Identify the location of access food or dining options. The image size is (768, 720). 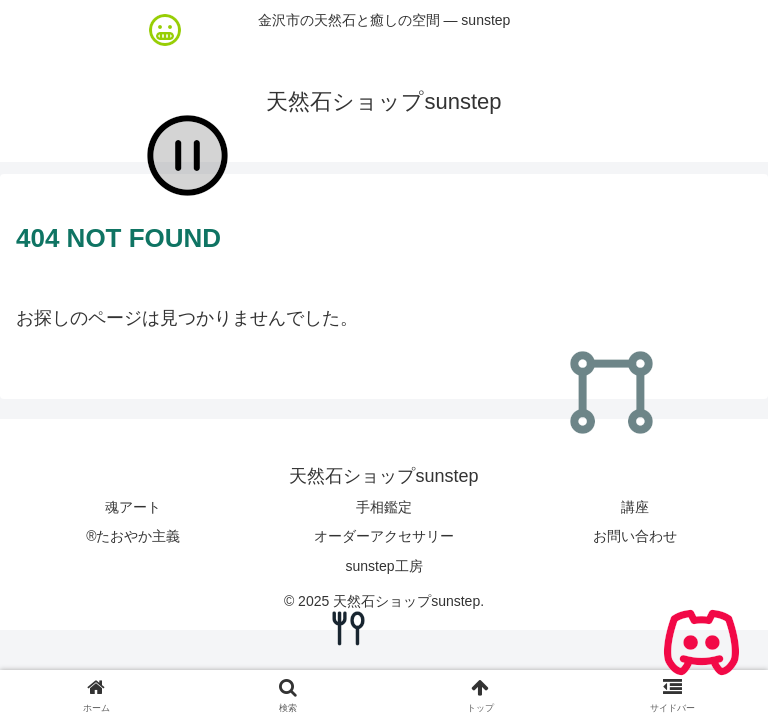
(348, 627).